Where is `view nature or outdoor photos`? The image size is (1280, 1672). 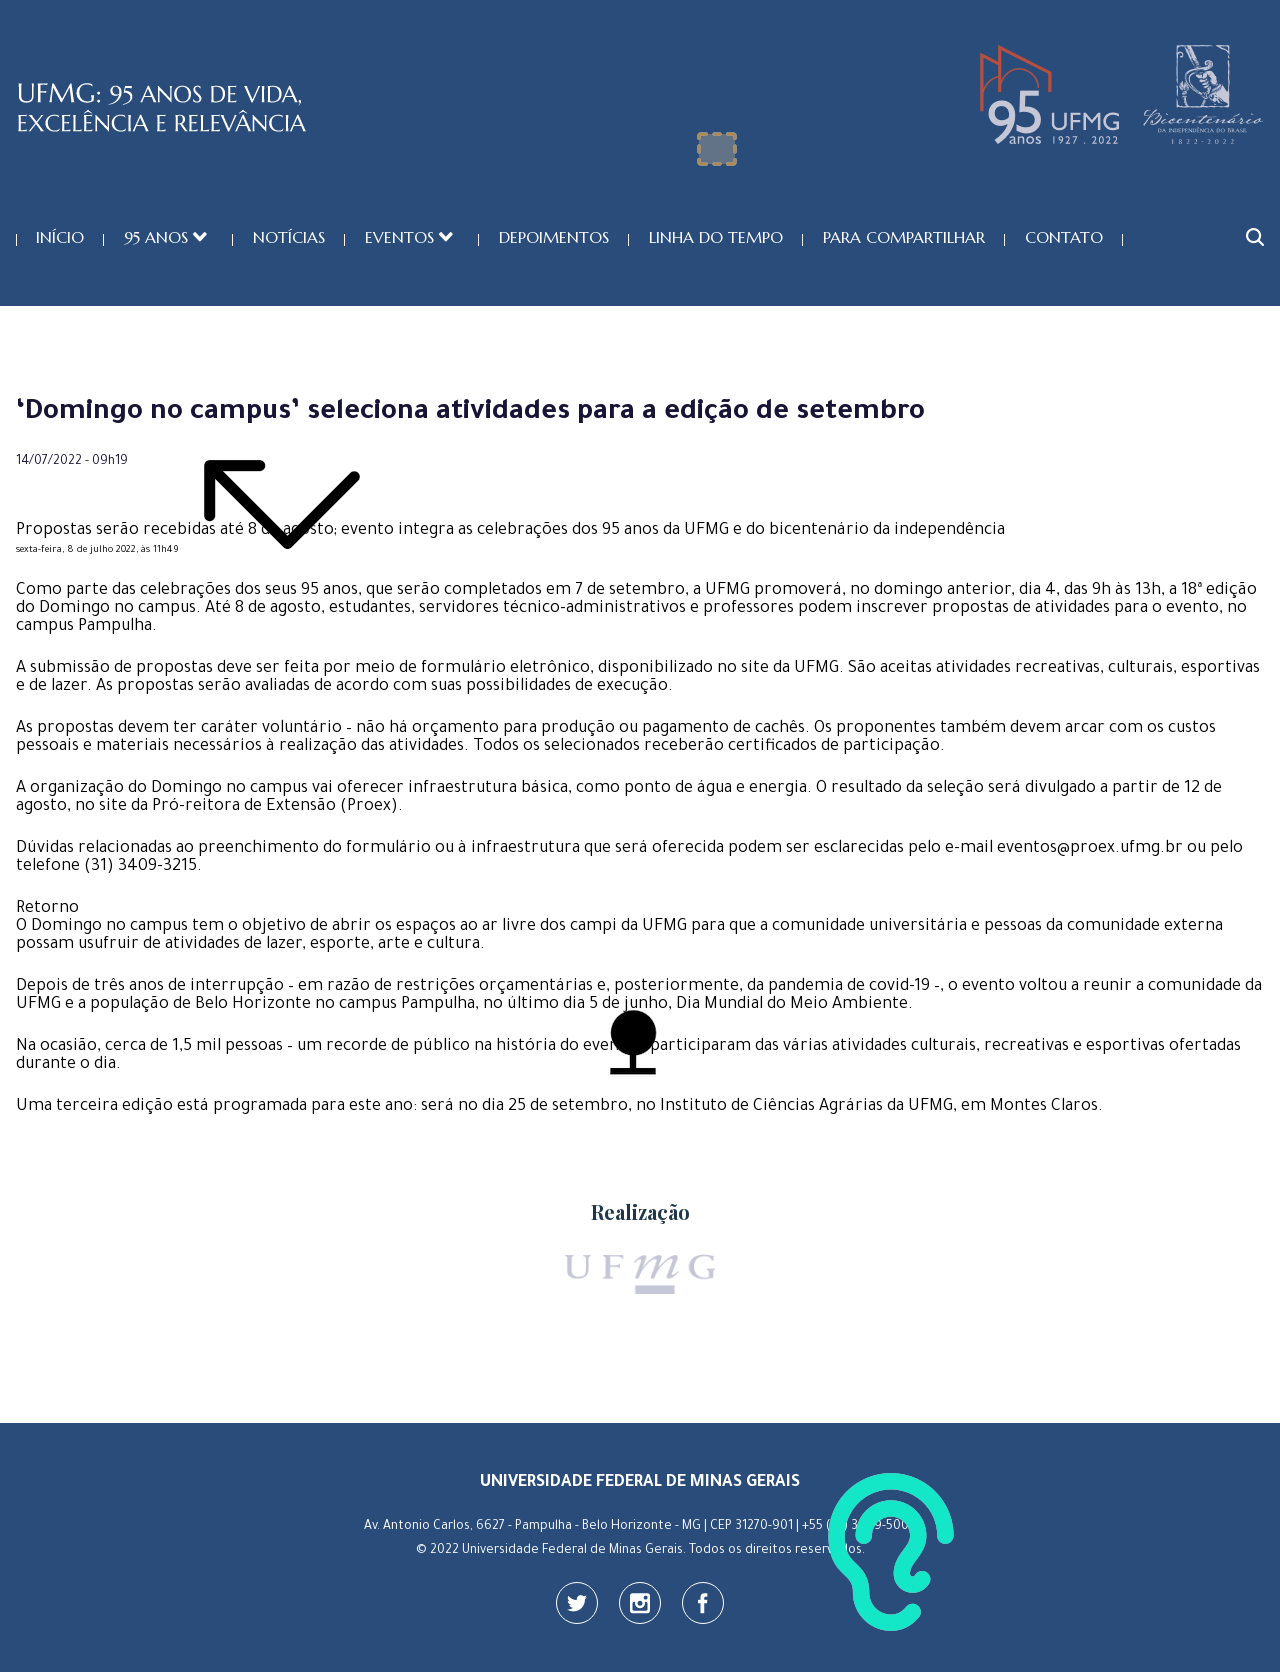 view nature or outdoor photos is located at coordinates (633, 1042).